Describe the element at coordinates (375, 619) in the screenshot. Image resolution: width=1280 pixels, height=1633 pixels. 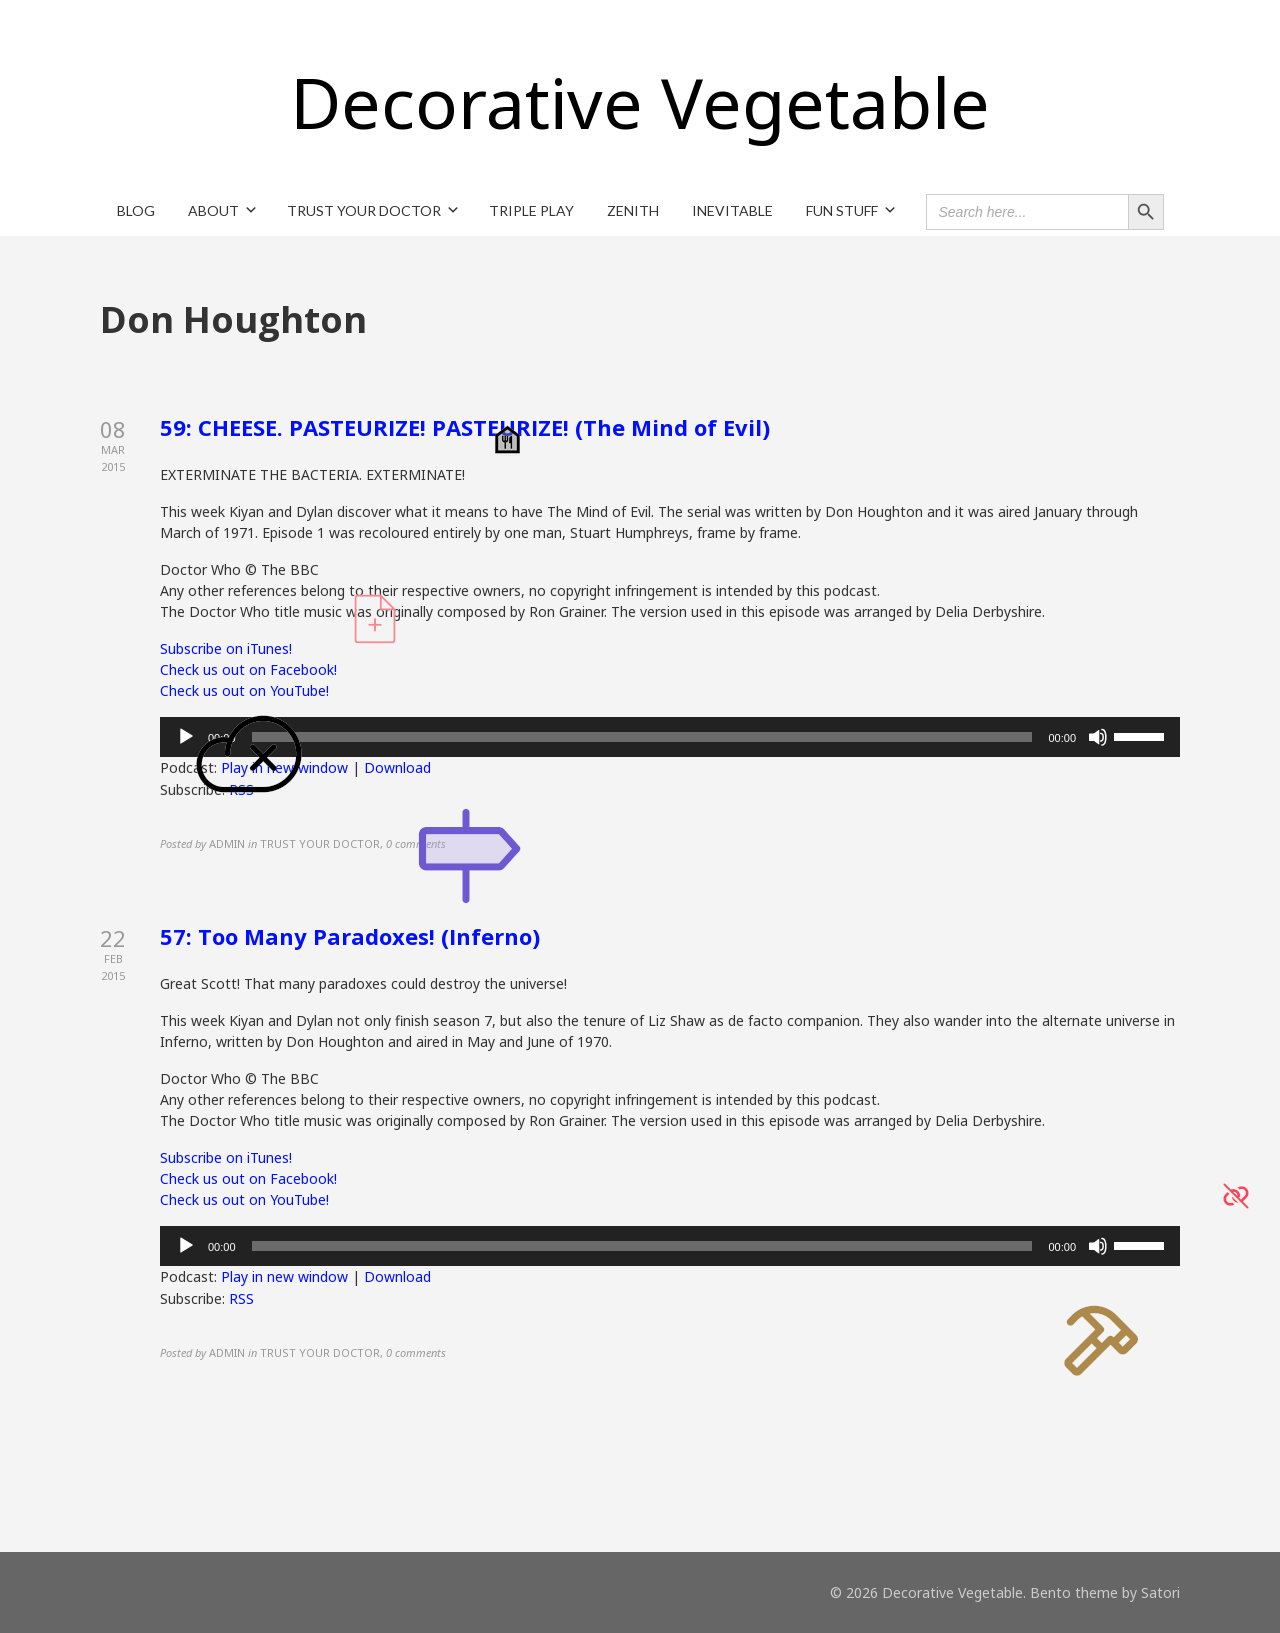
I see `create a new file` at that location.